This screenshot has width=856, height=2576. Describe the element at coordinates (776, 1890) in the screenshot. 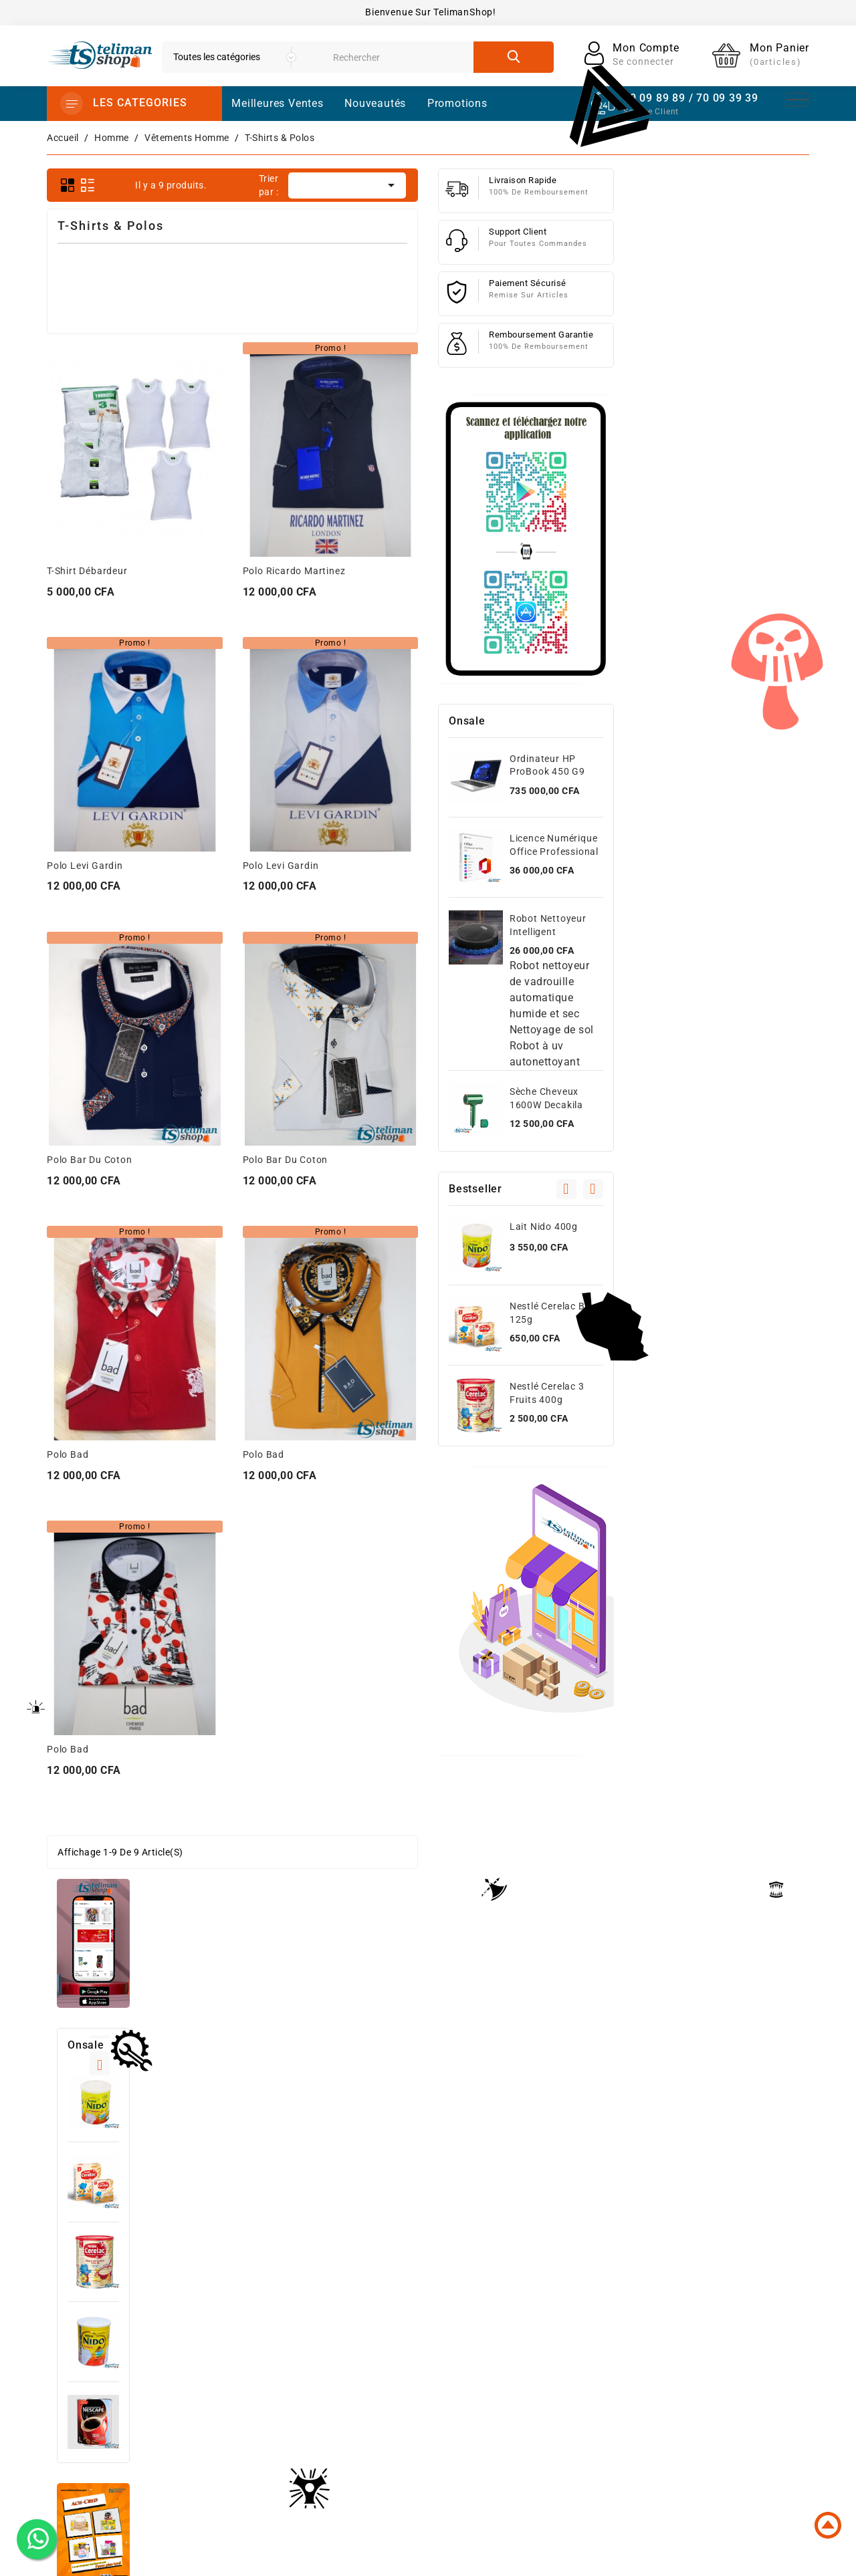

I see `select a monster or creature character` at that location.